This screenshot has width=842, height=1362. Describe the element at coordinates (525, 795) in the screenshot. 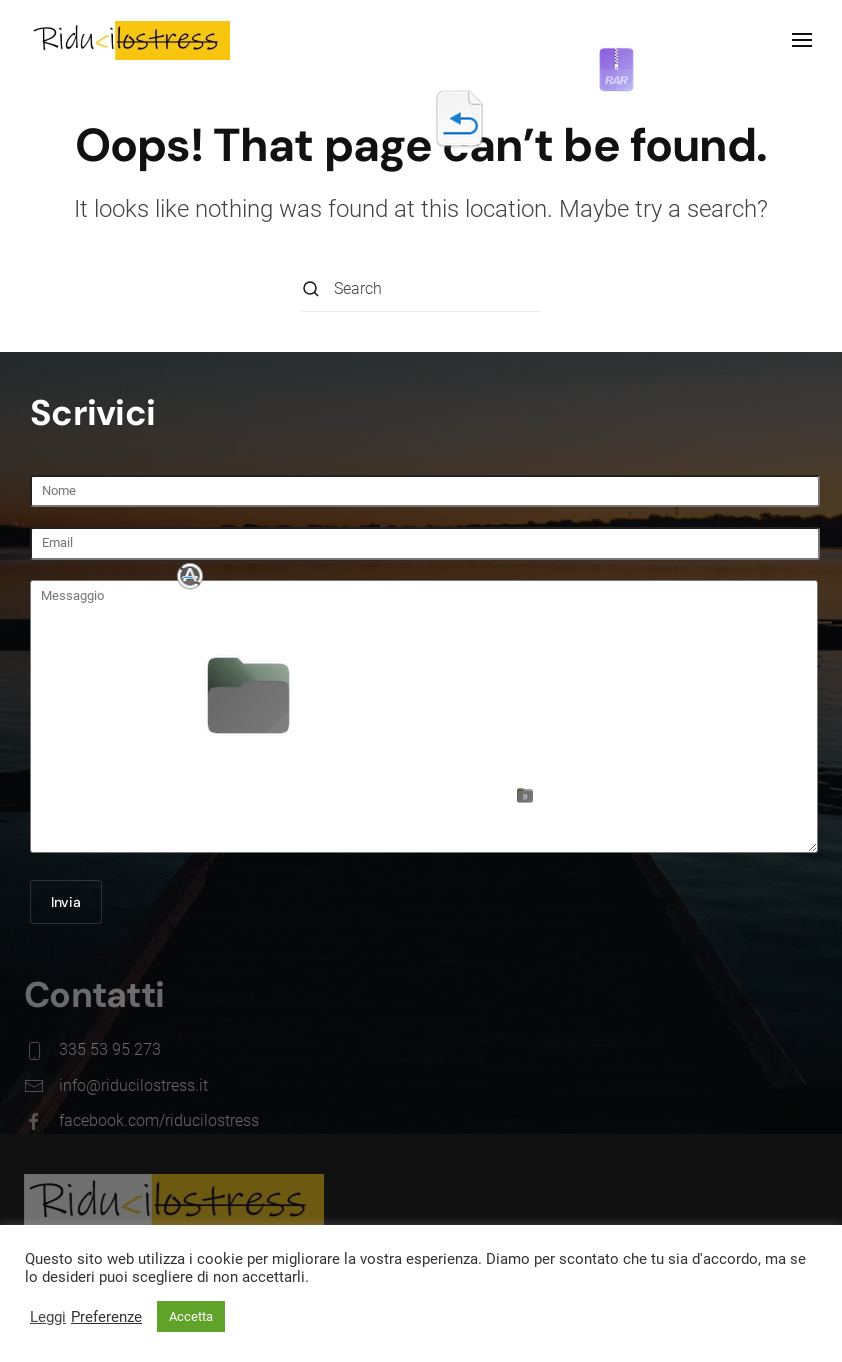

I see `open templates folder` at that location.